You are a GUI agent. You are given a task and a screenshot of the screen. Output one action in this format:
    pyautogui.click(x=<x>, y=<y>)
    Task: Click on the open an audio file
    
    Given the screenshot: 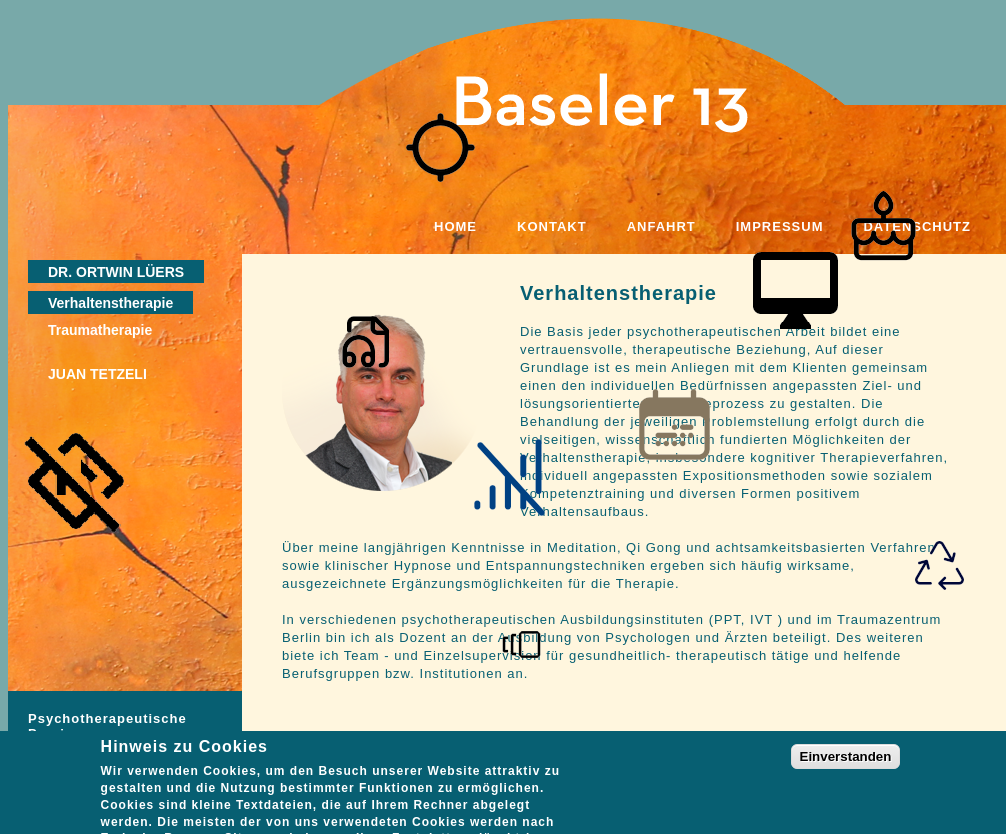 What is the action you would take?
    pyautogui.click(x=368, y=342)
    